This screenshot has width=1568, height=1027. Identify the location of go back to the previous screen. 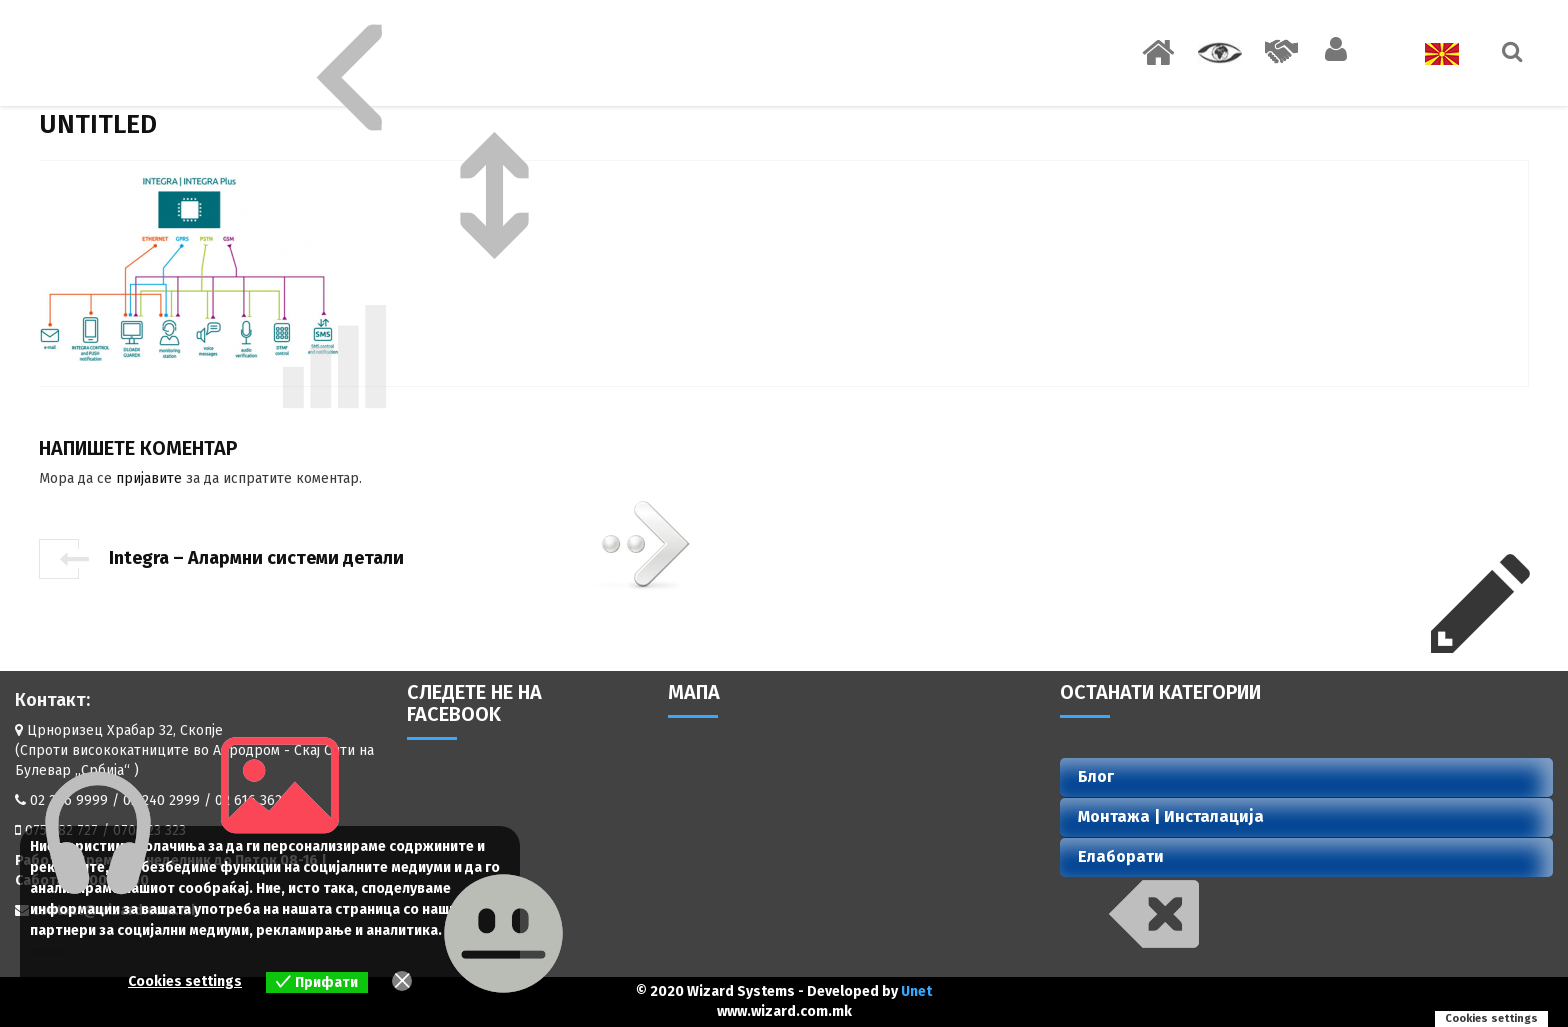
(346, 77).